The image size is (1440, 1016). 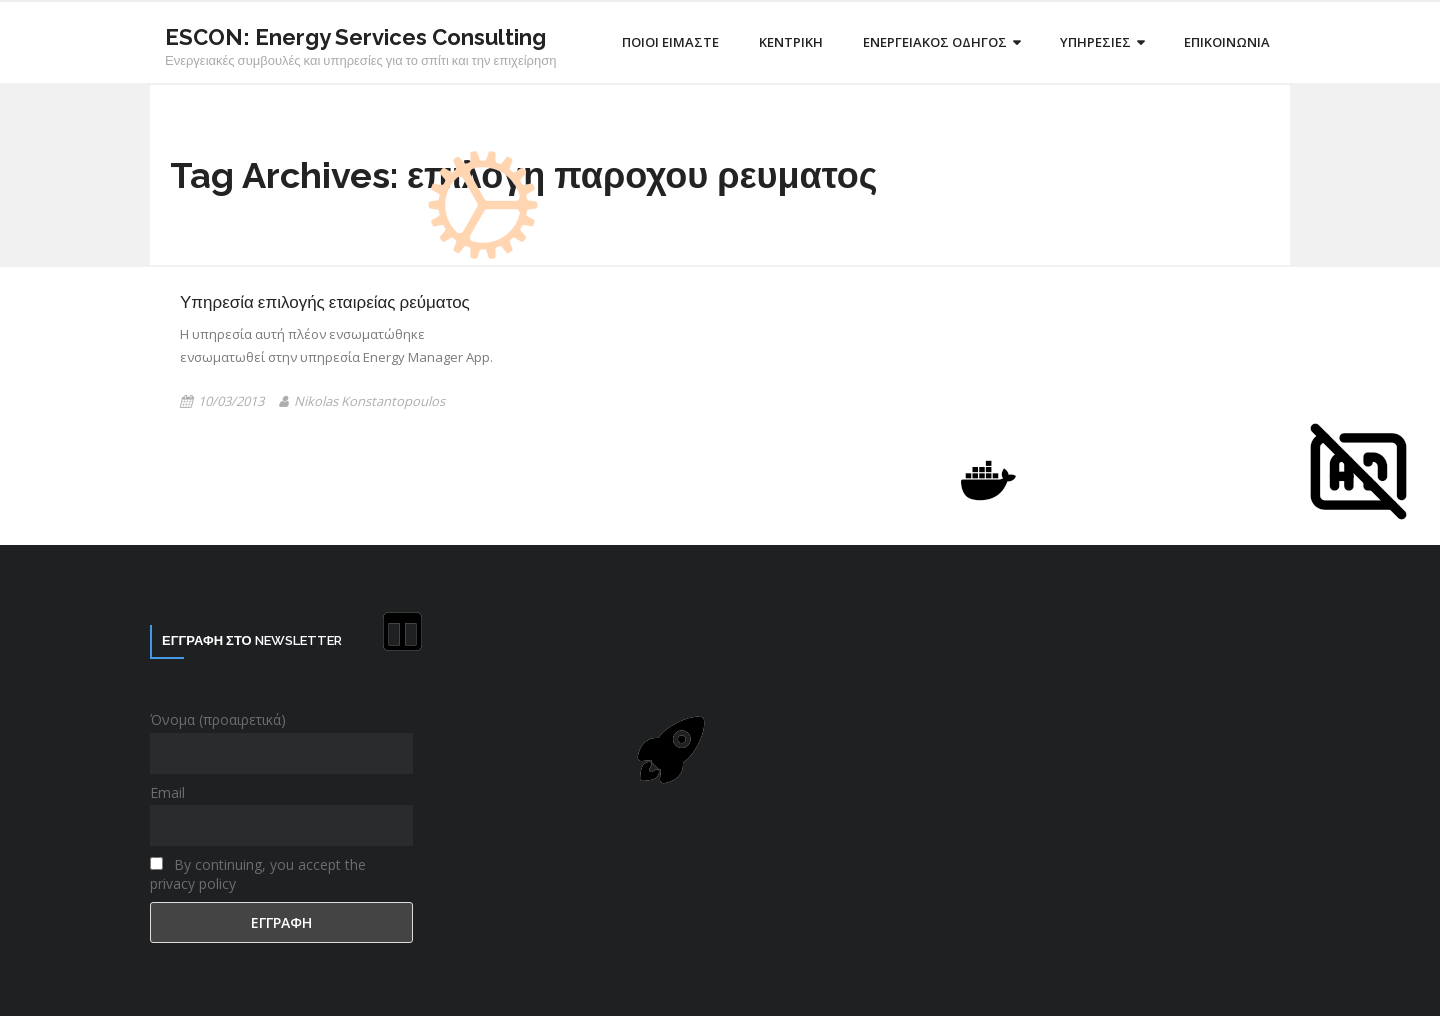 What do you see at coordinates (1358, 471) in the screenshot?
I see `ad-free mode enabled` at bounding box center [1358, 471].